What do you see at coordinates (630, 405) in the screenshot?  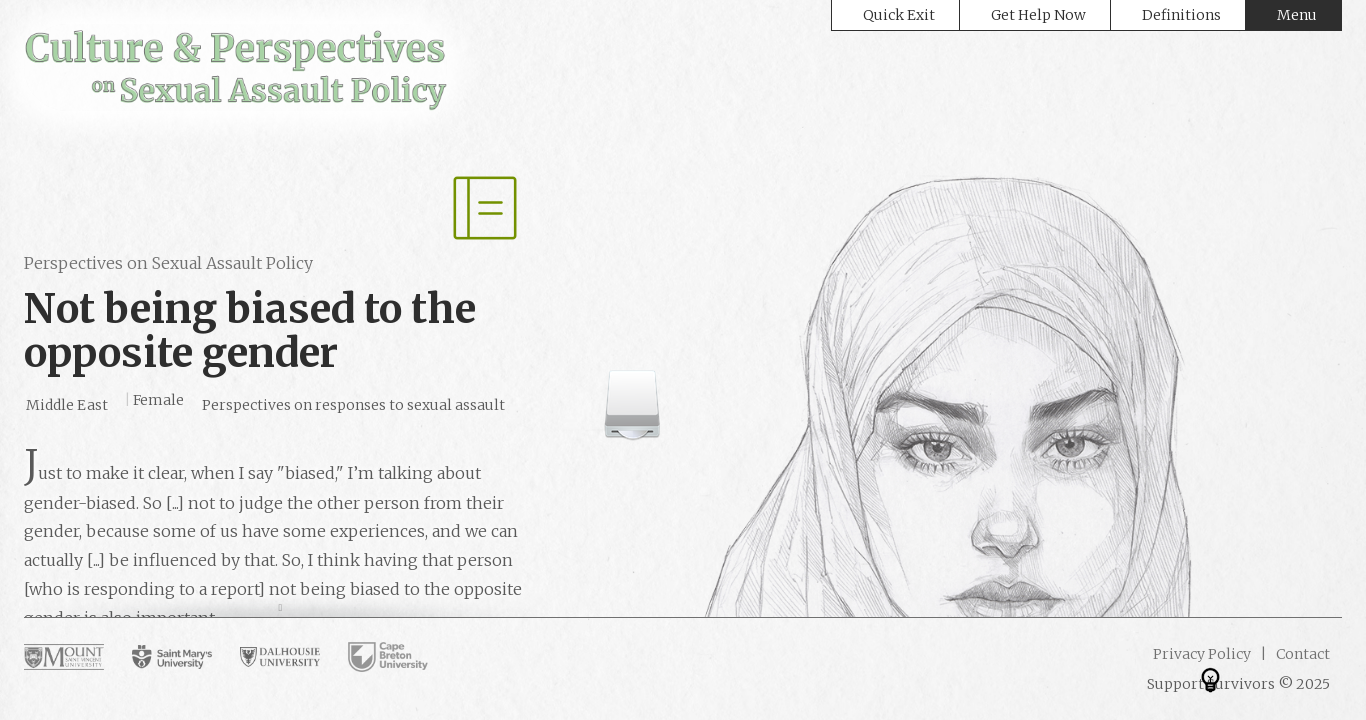 I see `access optical disc drive` at bounding box center [630, 405].